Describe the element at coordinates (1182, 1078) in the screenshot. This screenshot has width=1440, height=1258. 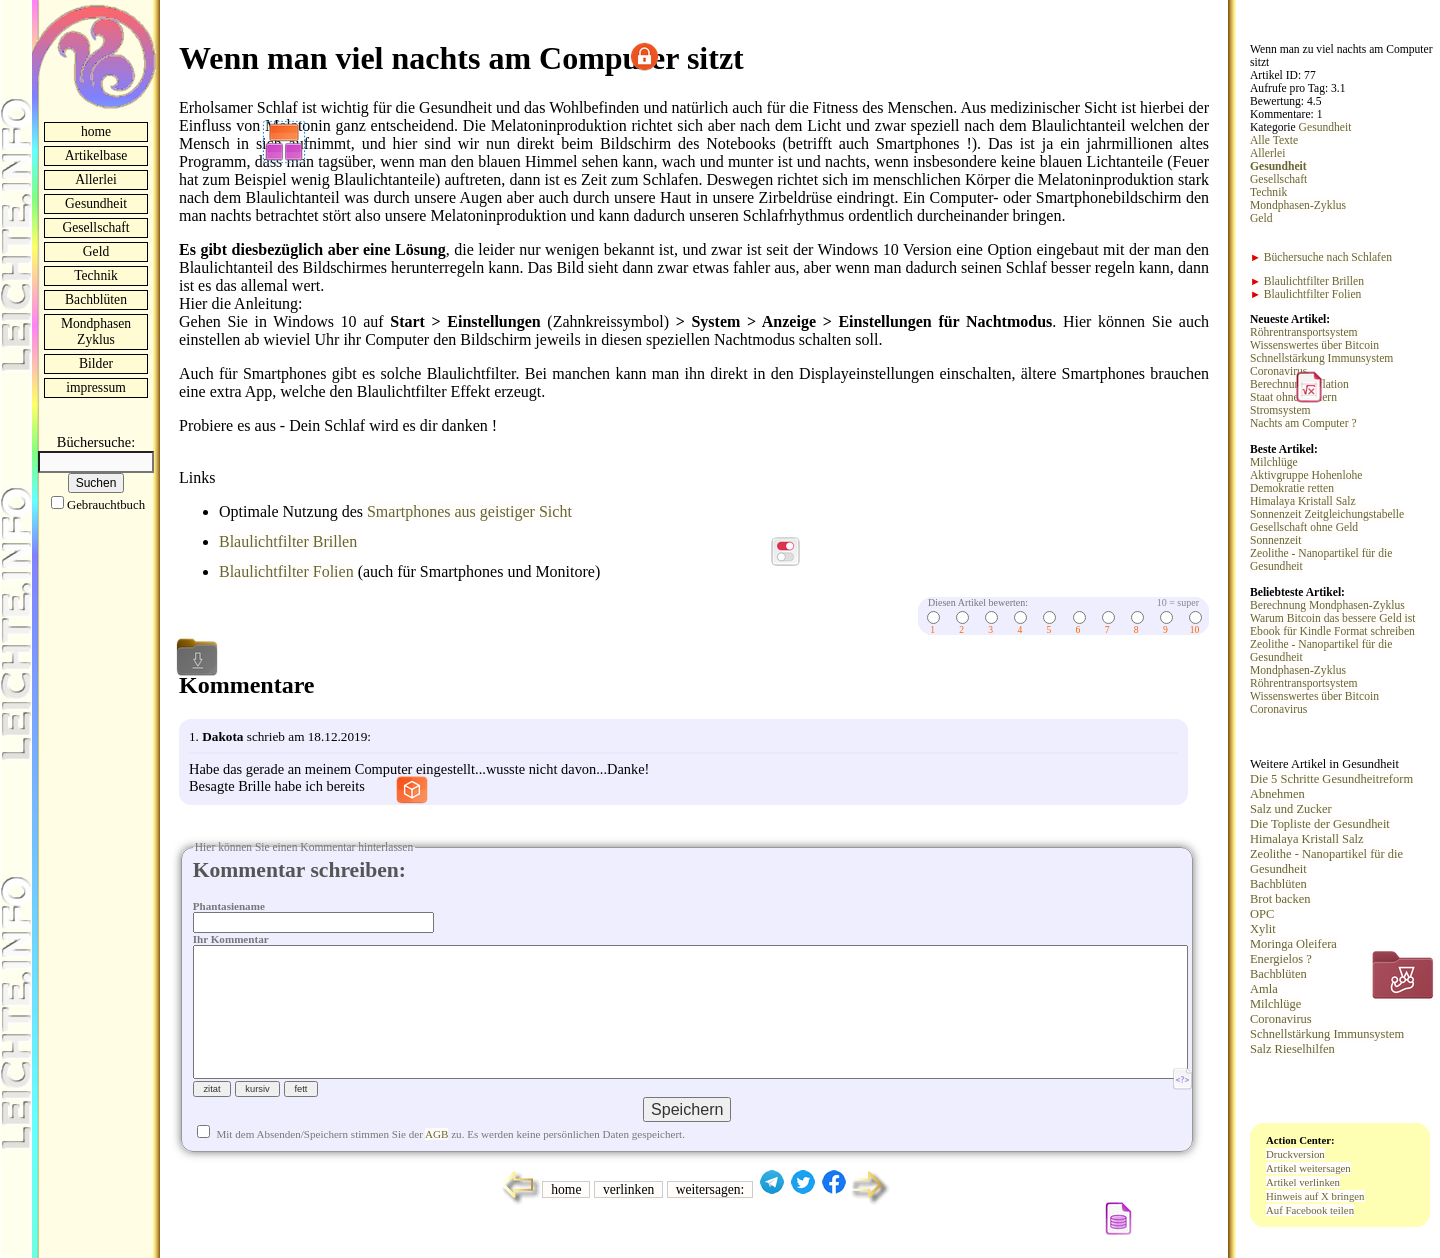
I see `open a php source code file` at that location.